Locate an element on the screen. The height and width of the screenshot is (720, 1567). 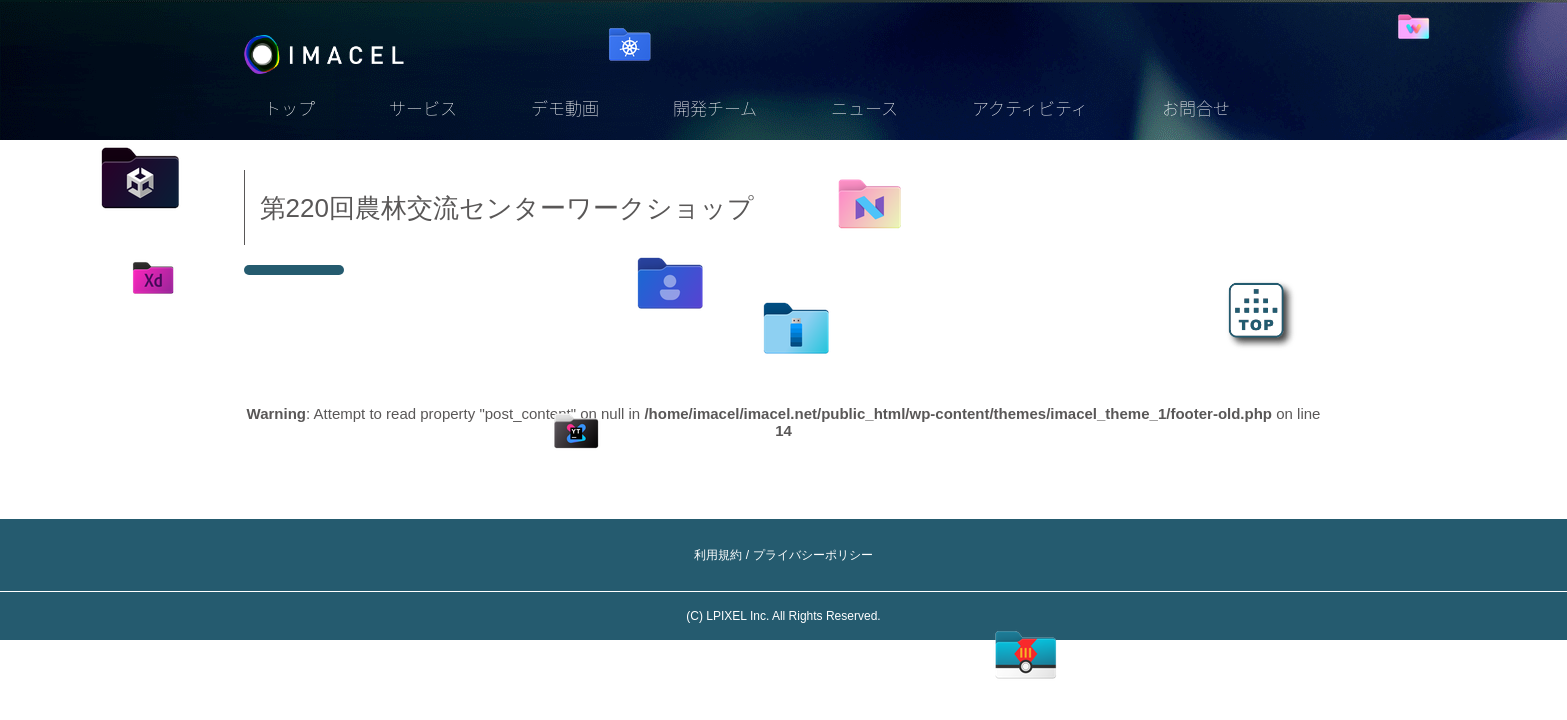
open wondershare creative center folder is located at coordinates (1413, 27).